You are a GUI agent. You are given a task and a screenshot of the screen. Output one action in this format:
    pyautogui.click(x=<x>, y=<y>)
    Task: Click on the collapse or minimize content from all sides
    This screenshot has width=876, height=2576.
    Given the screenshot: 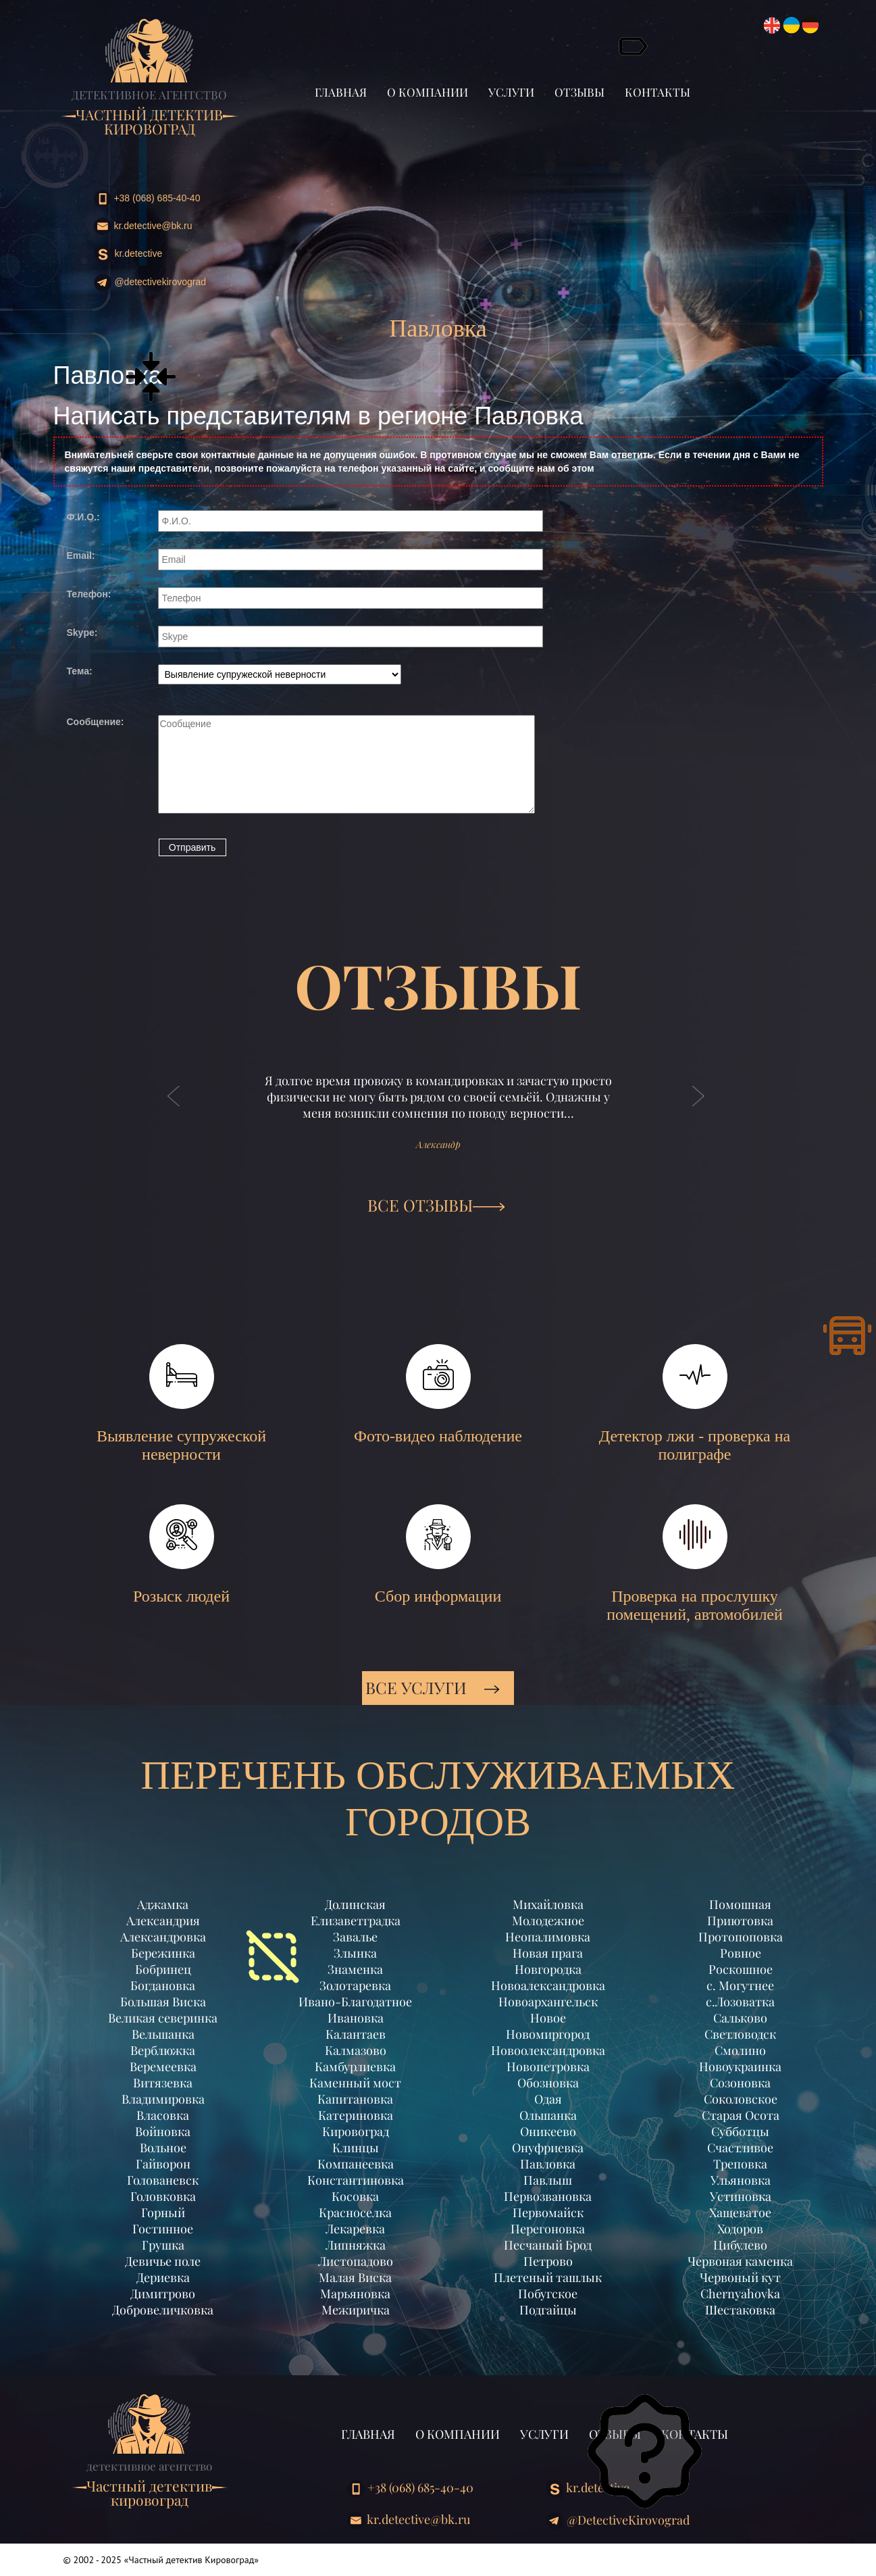 What is the action you would take?
    pyautogui.click(x=151, y=376)
    